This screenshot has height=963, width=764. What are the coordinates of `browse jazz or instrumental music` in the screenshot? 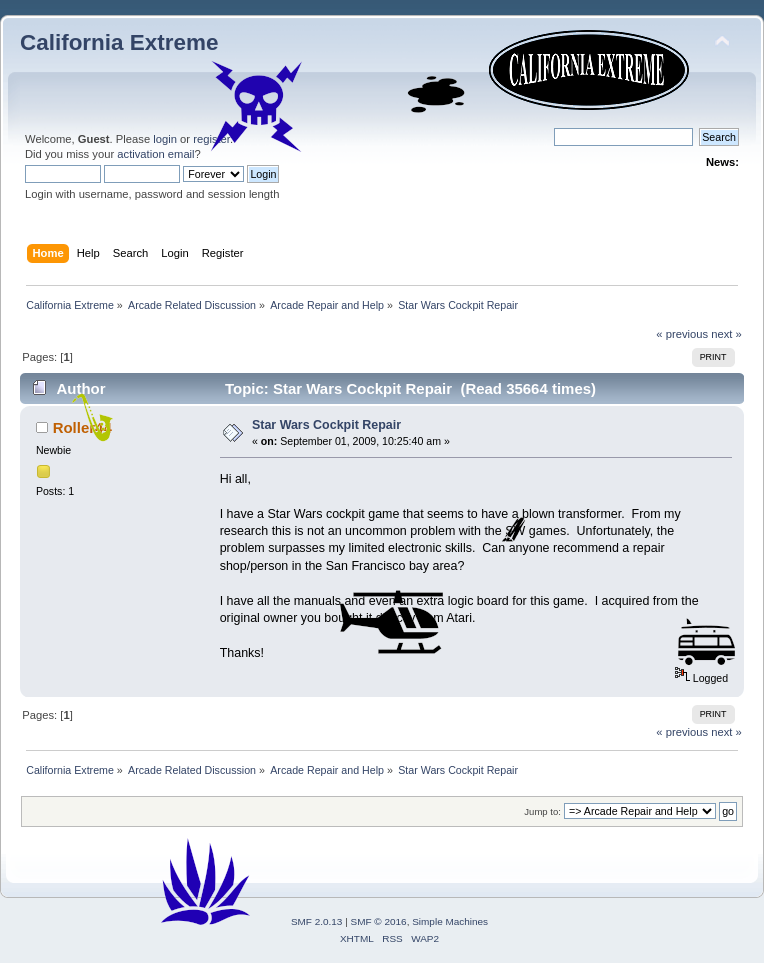 It's located at (92, 417).